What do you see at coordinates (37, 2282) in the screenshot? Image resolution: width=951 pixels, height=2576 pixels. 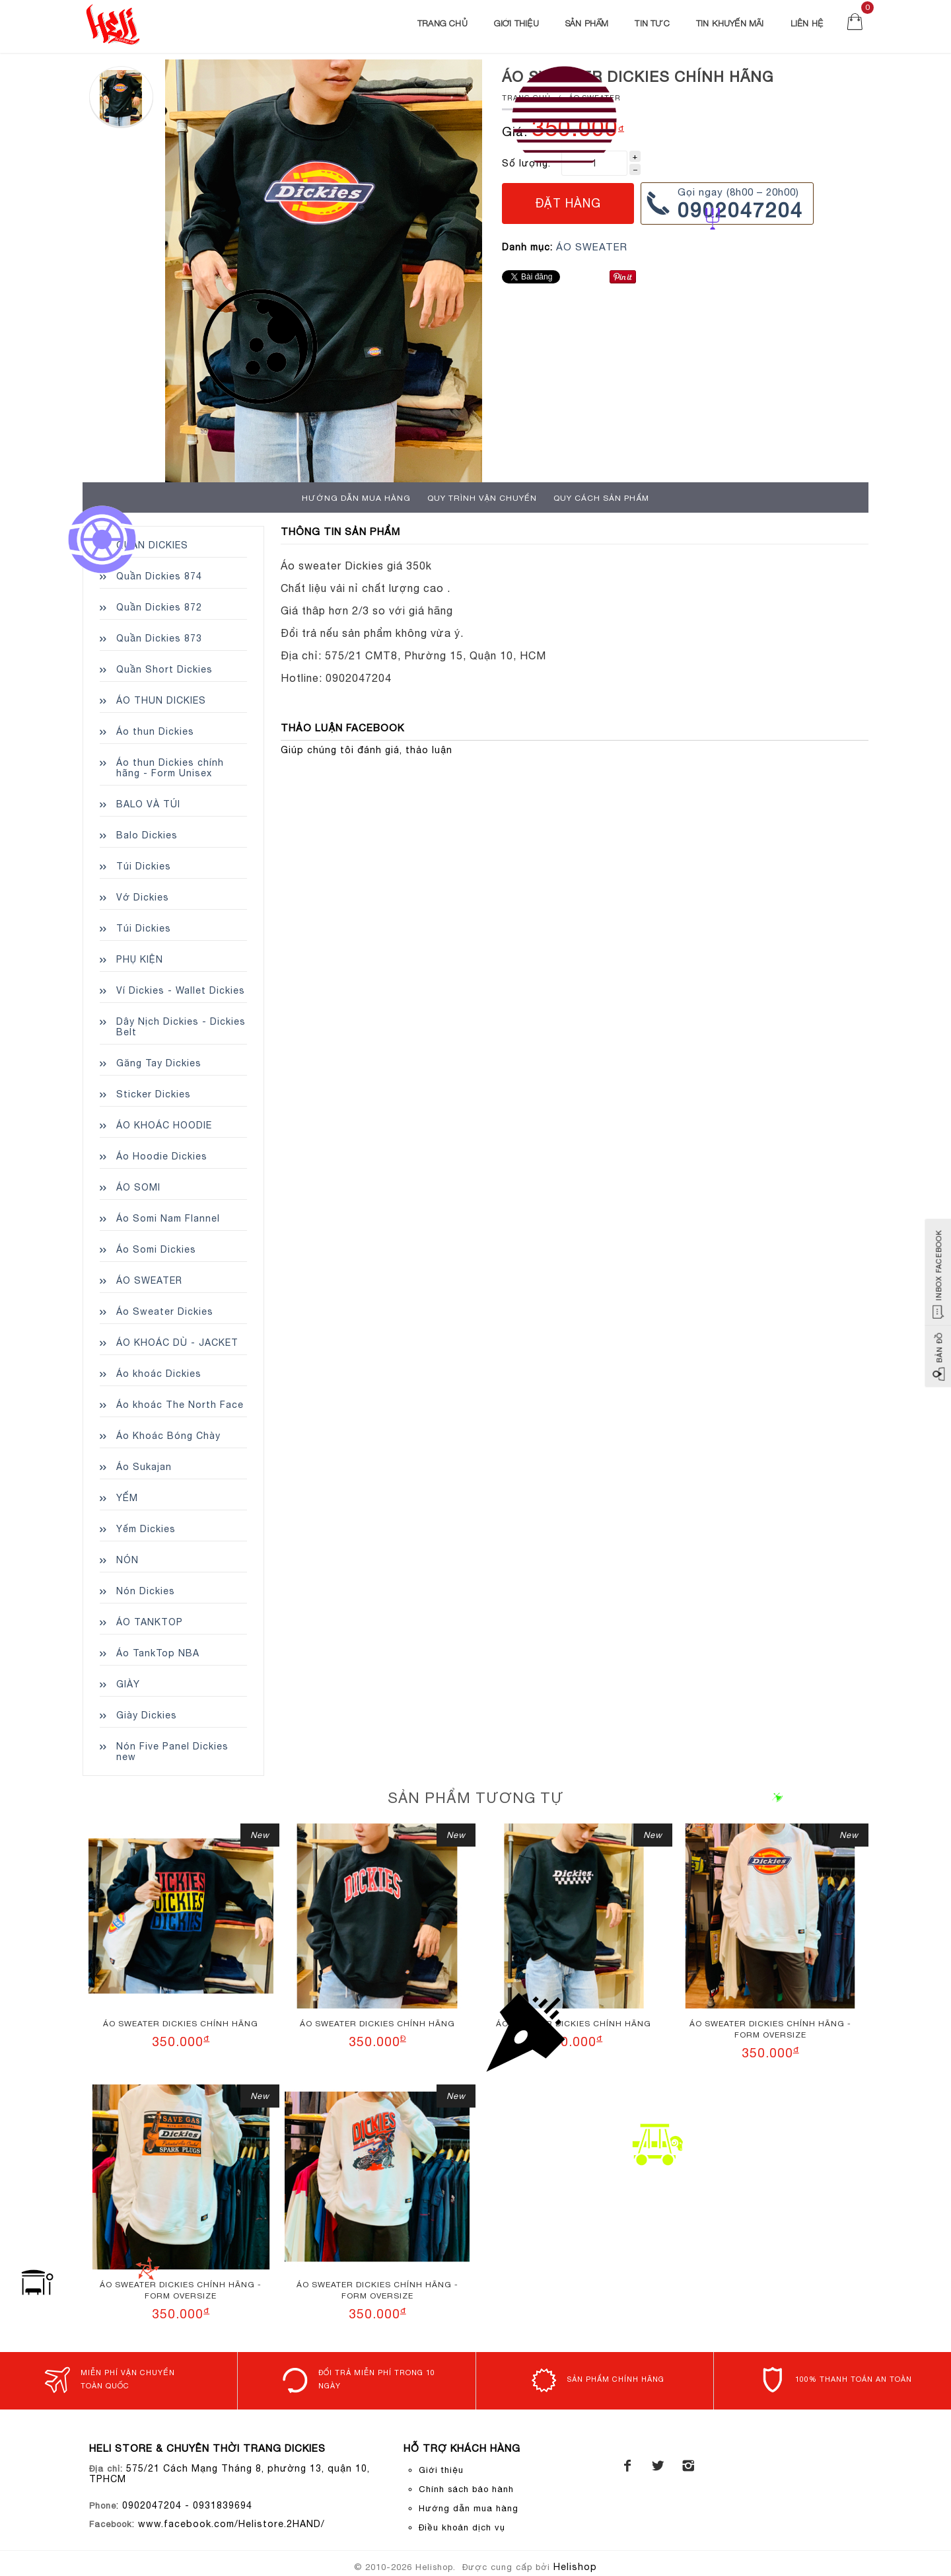 I see `view nearby bus stops` at bounding box center [37, 2282].